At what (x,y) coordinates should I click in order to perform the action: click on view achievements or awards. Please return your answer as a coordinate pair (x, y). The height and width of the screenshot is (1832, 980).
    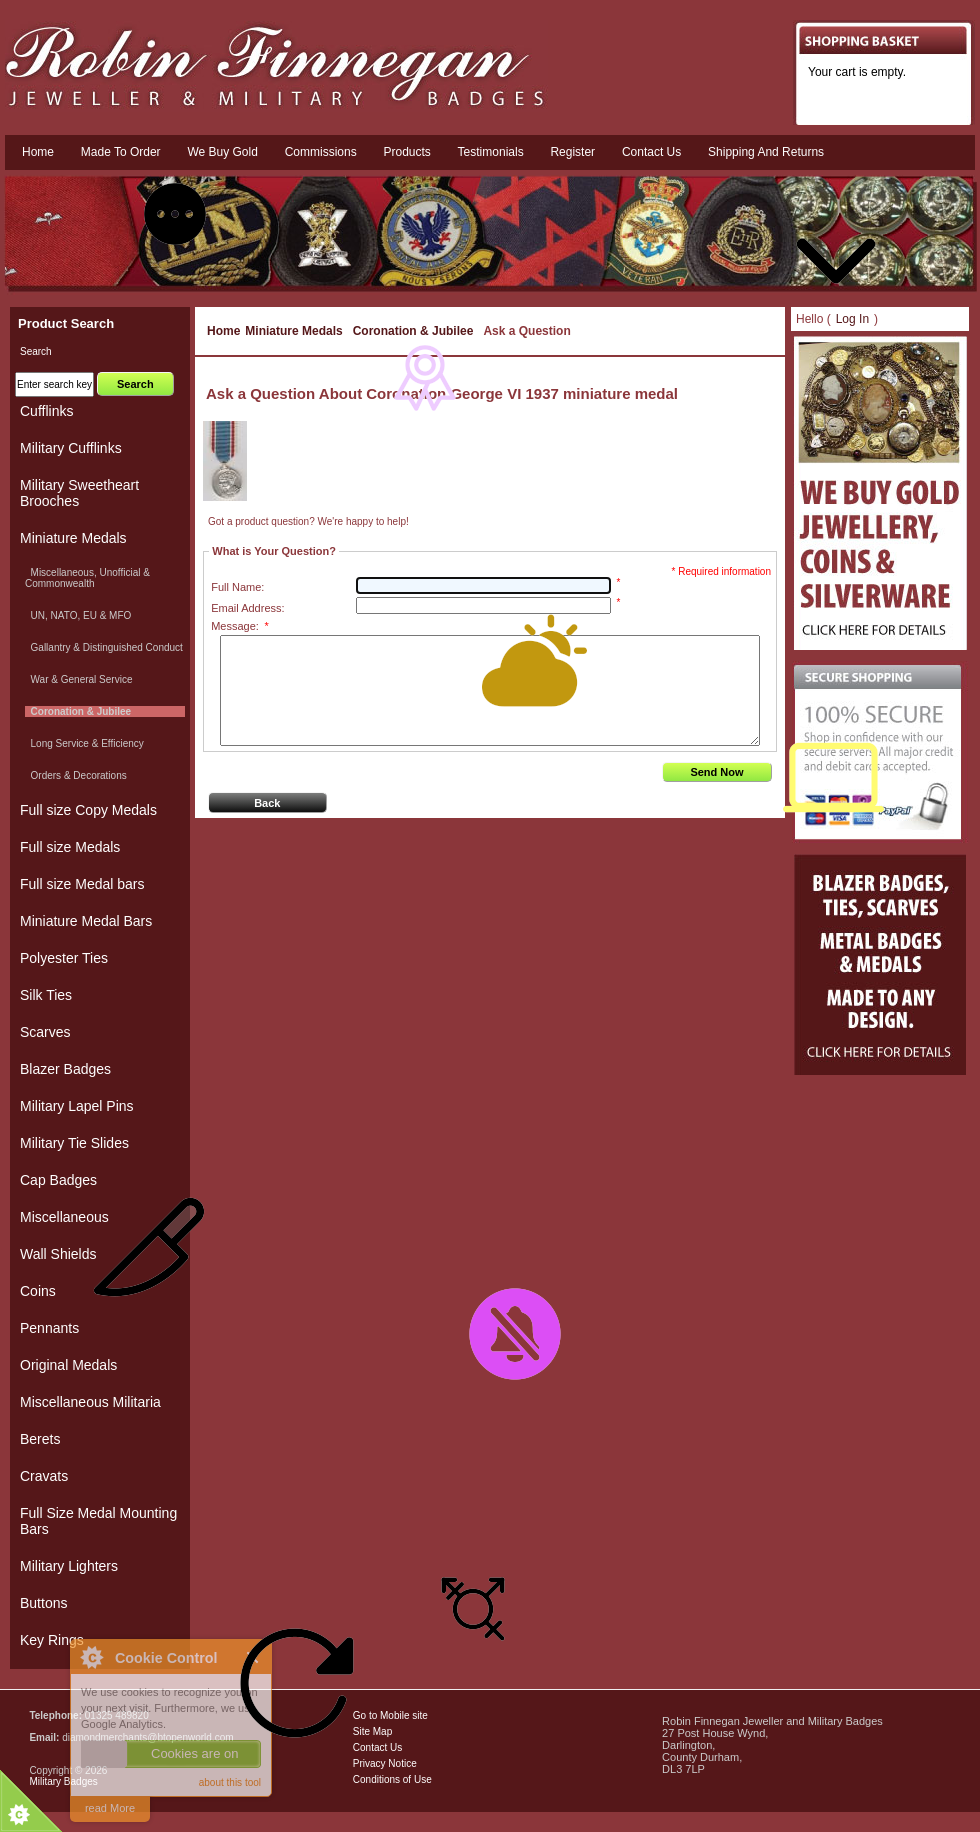
    Looking at the image, I should click on (425, 378).